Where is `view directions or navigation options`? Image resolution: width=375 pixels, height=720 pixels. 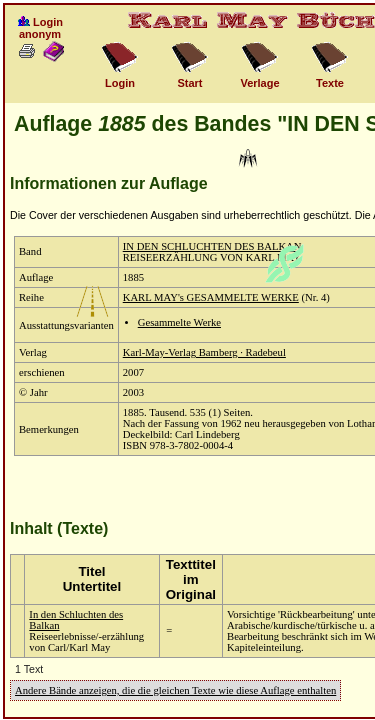 view directions or navigation options is located at coordinates (92, 301).